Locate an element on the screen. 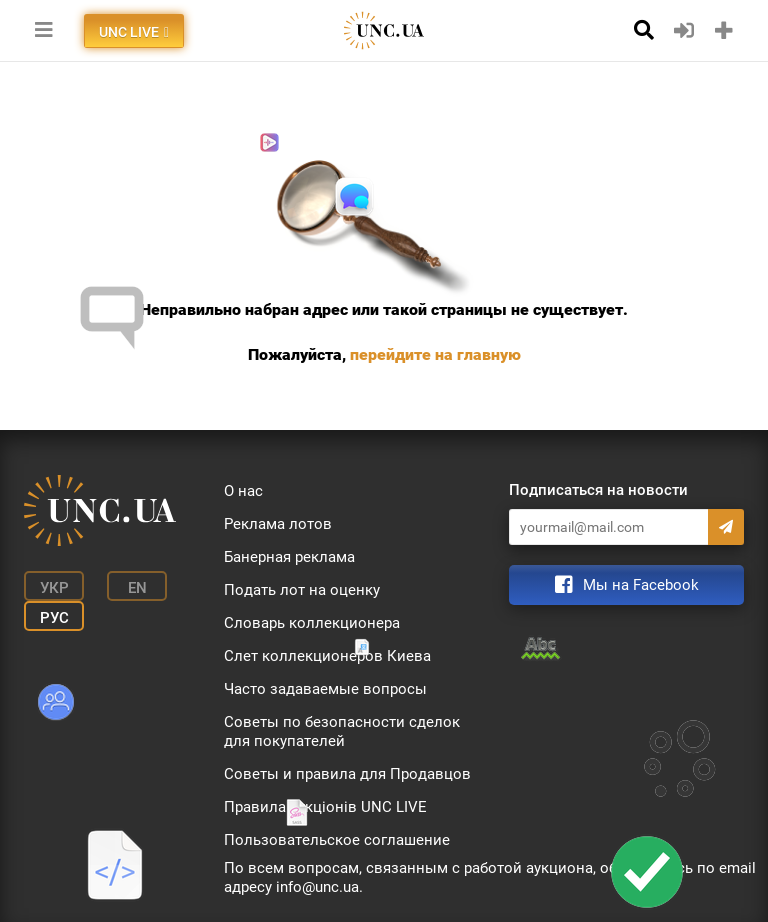 The width and height of the screenshot is (768, 922). indicates a completed or successful action is located at coordinates (647, 872).